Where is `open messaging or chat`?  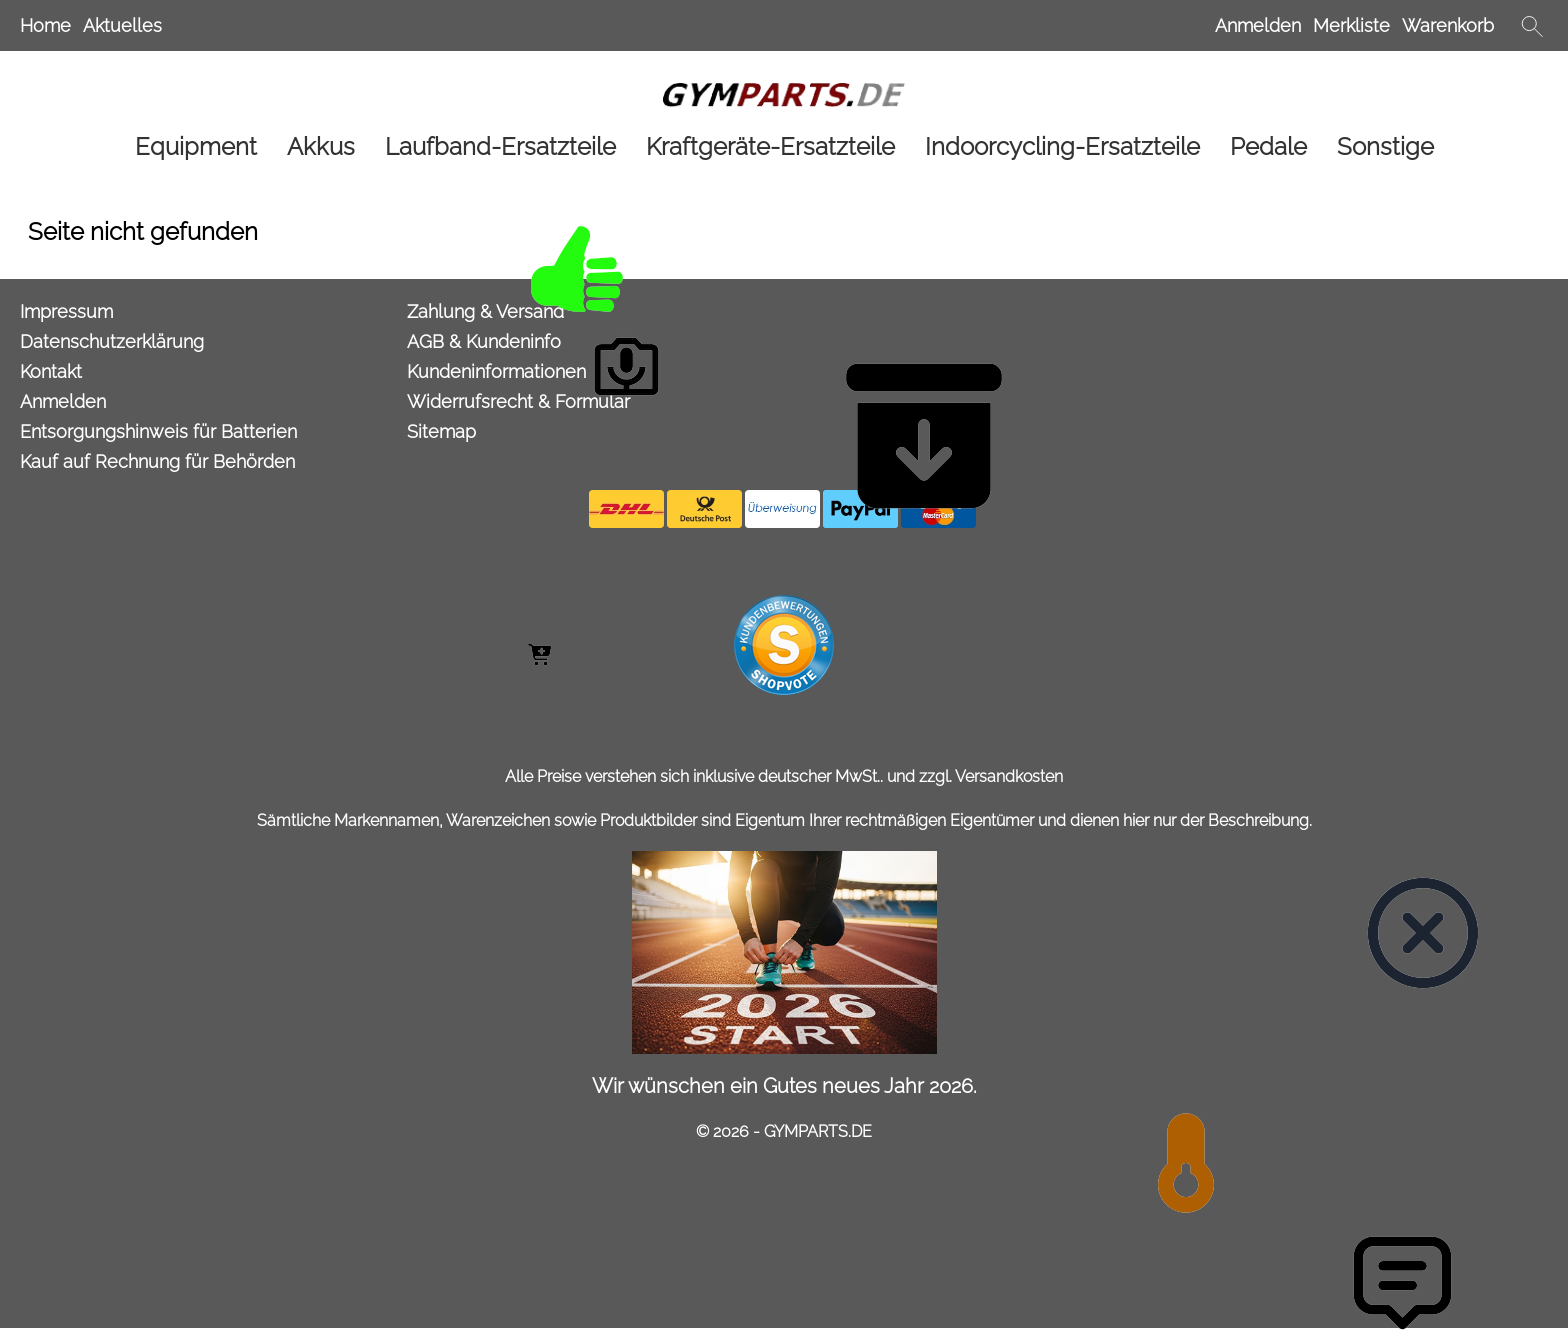 open messaging or chat is located at coordinates (1402, 1280).